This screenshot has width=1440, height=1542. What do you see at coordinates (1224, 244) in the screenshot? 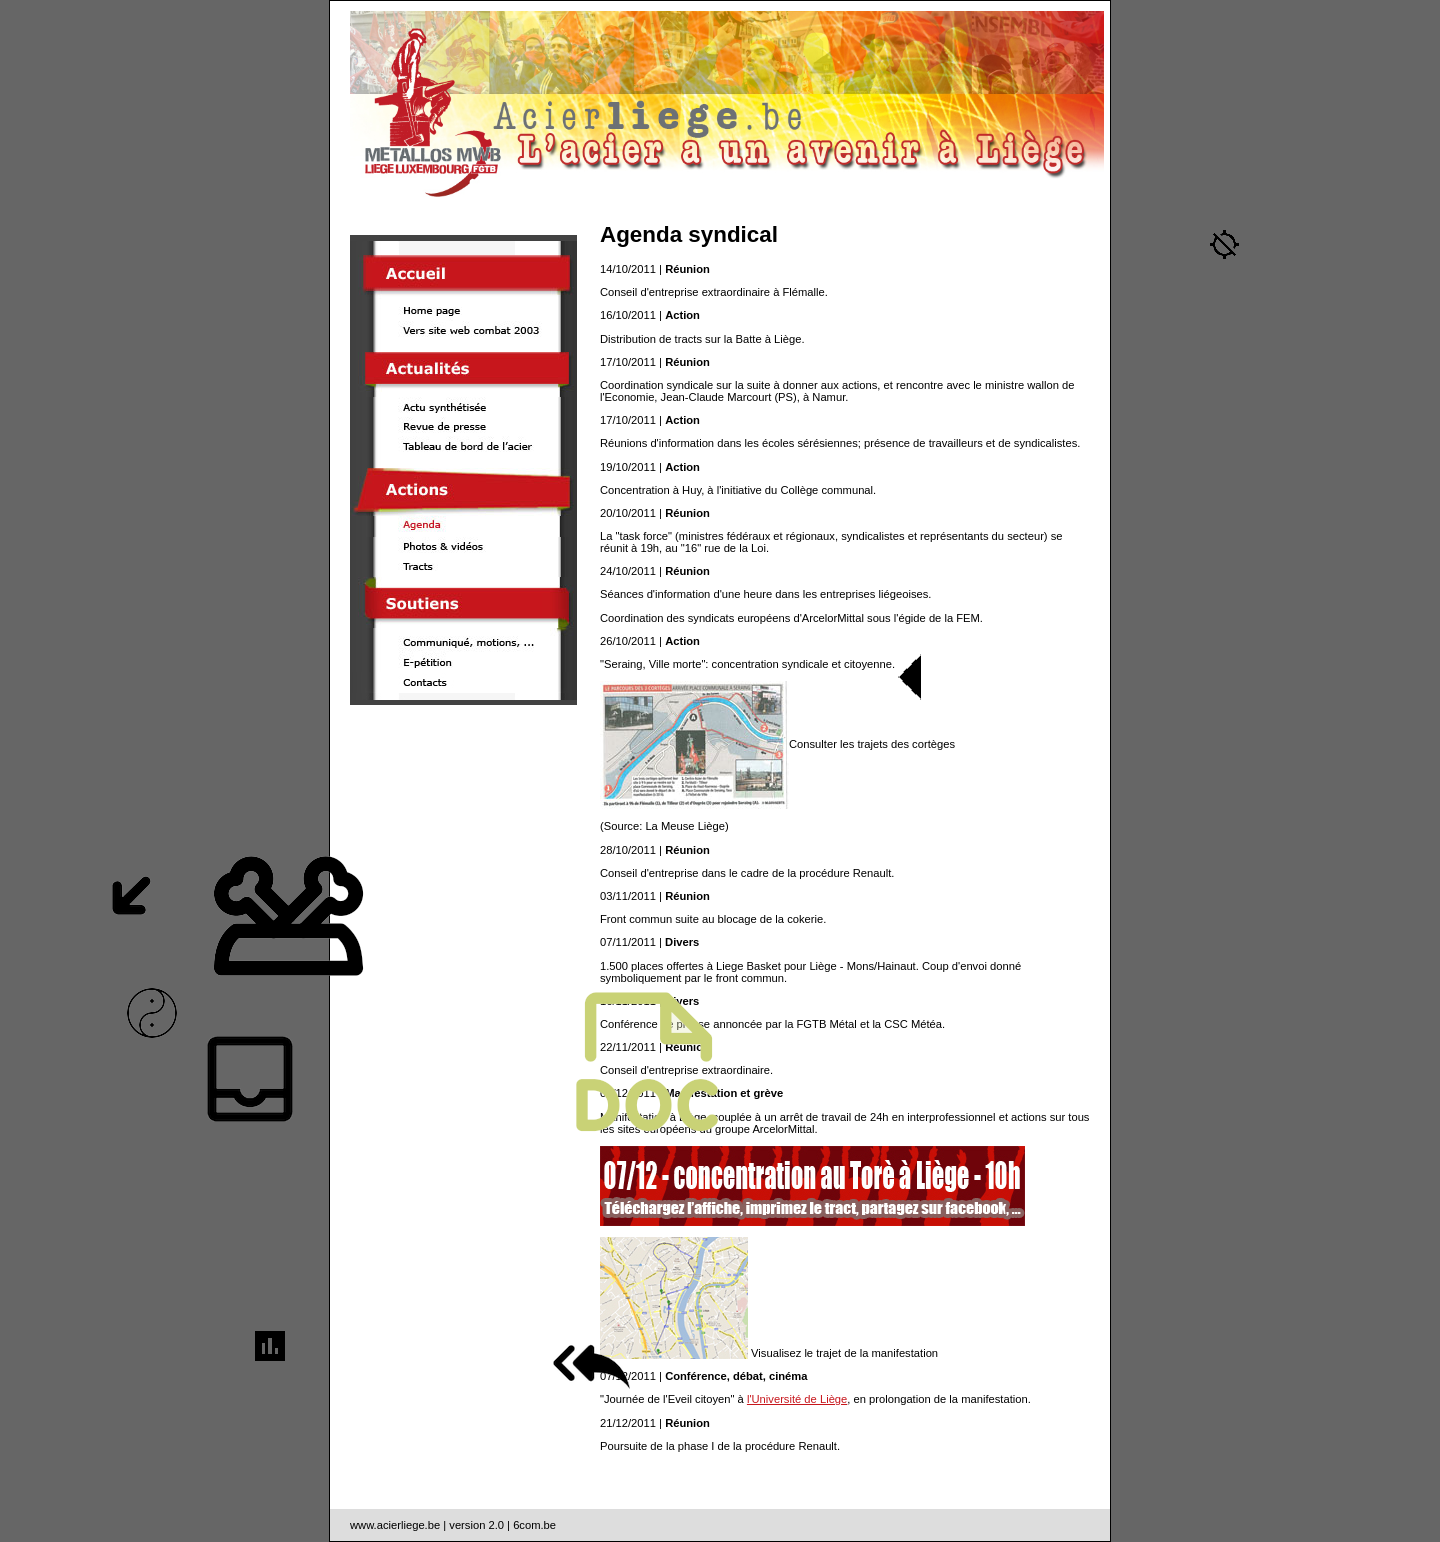
I see `indicates GPS is turned off` at bounding box center [1224, 244].